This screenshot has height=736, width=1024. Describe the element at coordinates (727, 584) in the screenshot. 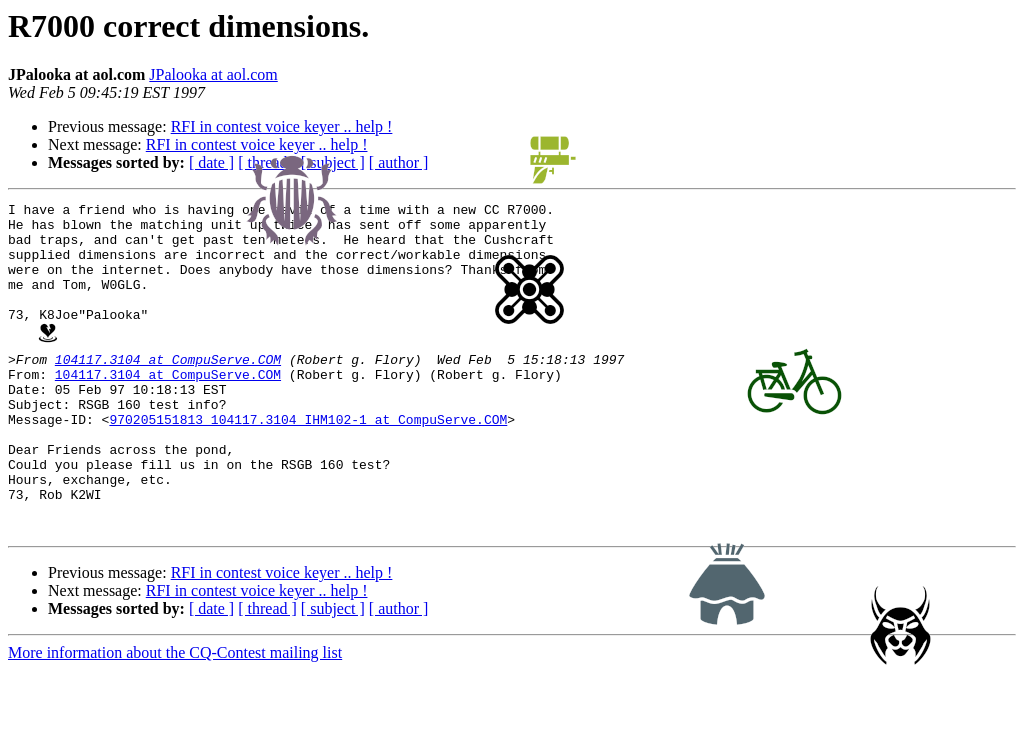

I see `select a hut or shelter in-game` at that location.